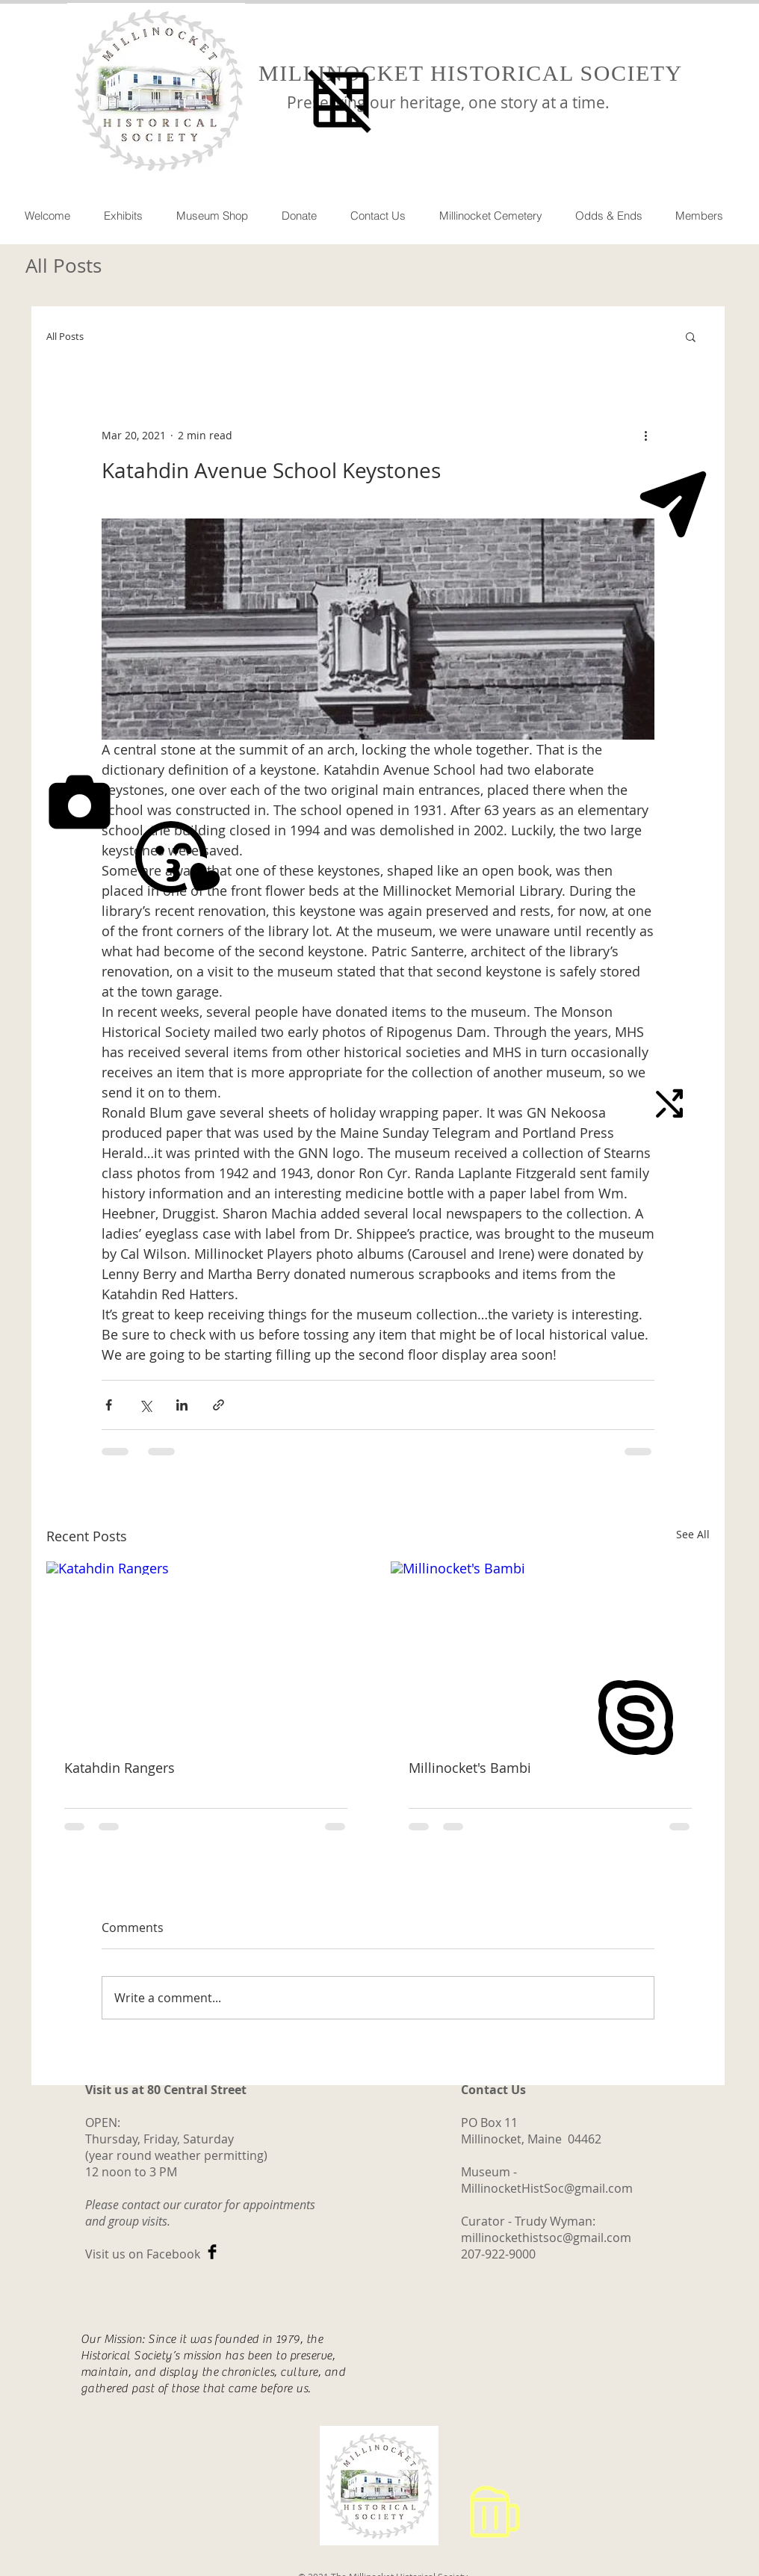 The width and height of the screenshot is (759, 2576). I want to click on add a kiss or love reaction to a message, so click(176, 857).